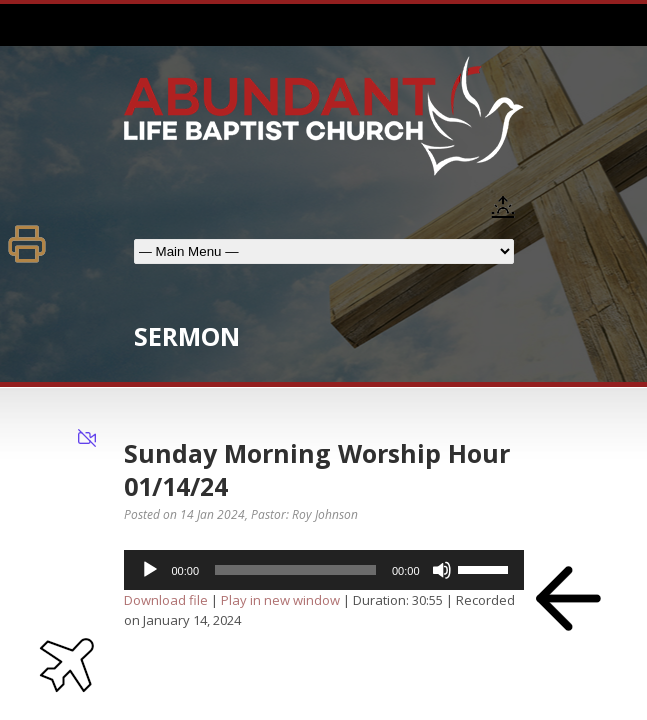 The height and width of the screenshot is (720, 647). What do you see at coordinates (568, 598) in the screenshot?
I see `go back to the previous screen` at bounding box center [568, 598].